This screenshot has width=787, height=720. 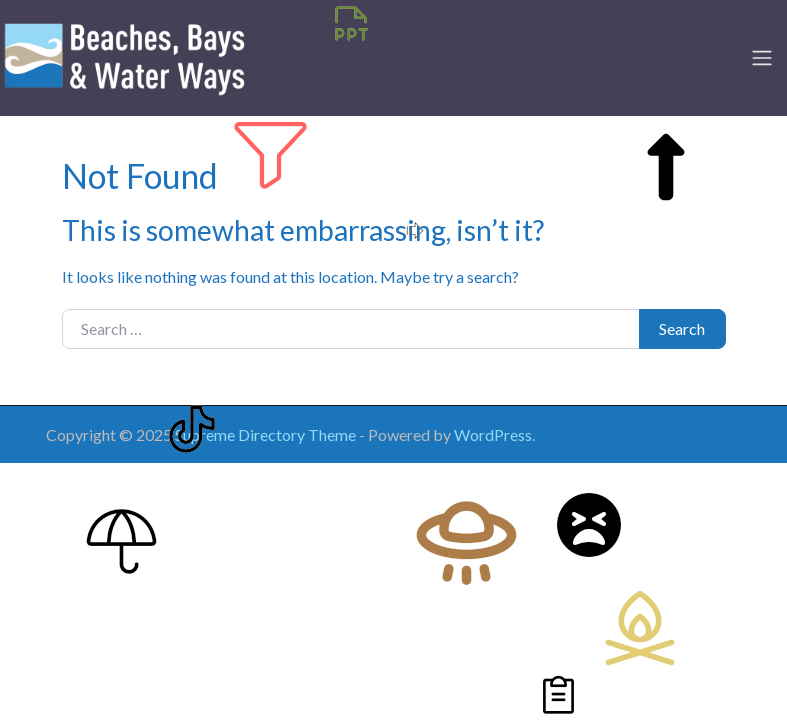 I want to click on scroll to top of page, so click(x=666, y=167).